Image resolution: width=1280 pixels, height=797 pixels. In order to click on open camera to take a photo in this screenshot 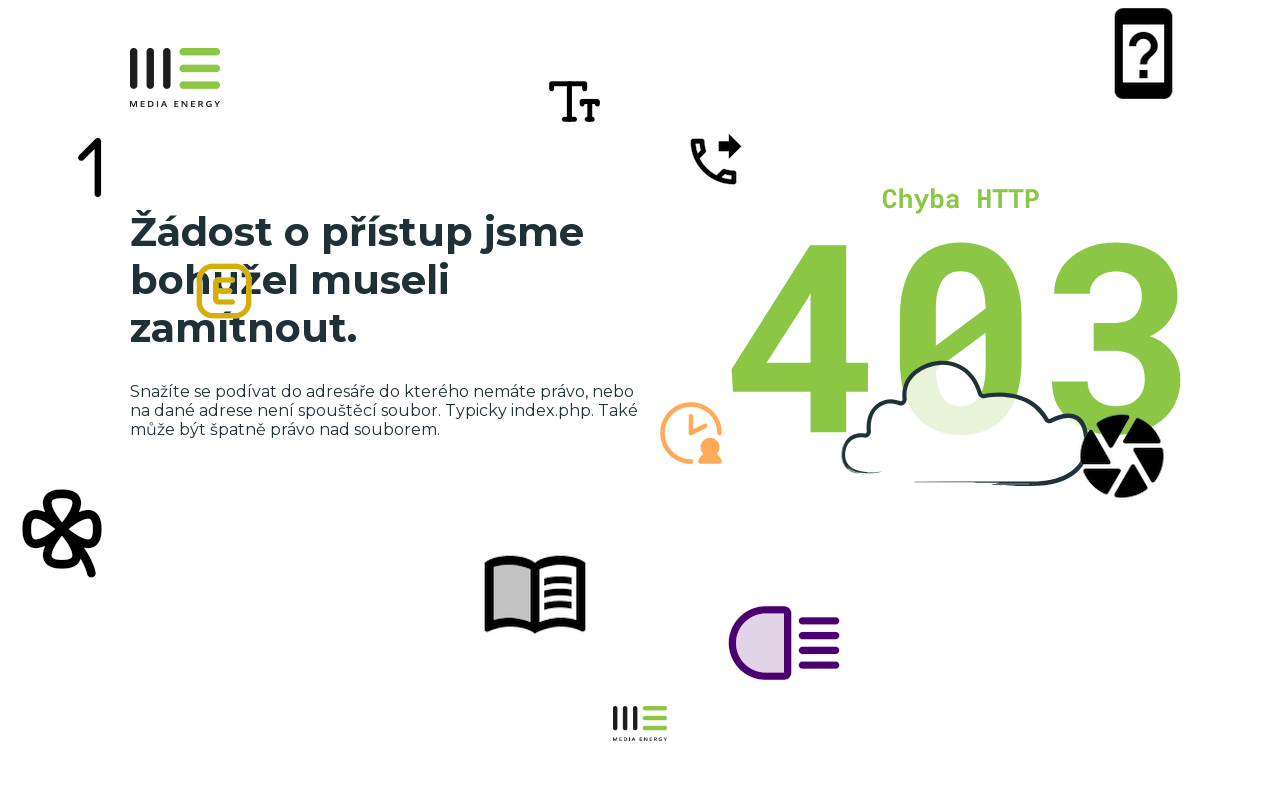, I will do `click(1122, 456)`.